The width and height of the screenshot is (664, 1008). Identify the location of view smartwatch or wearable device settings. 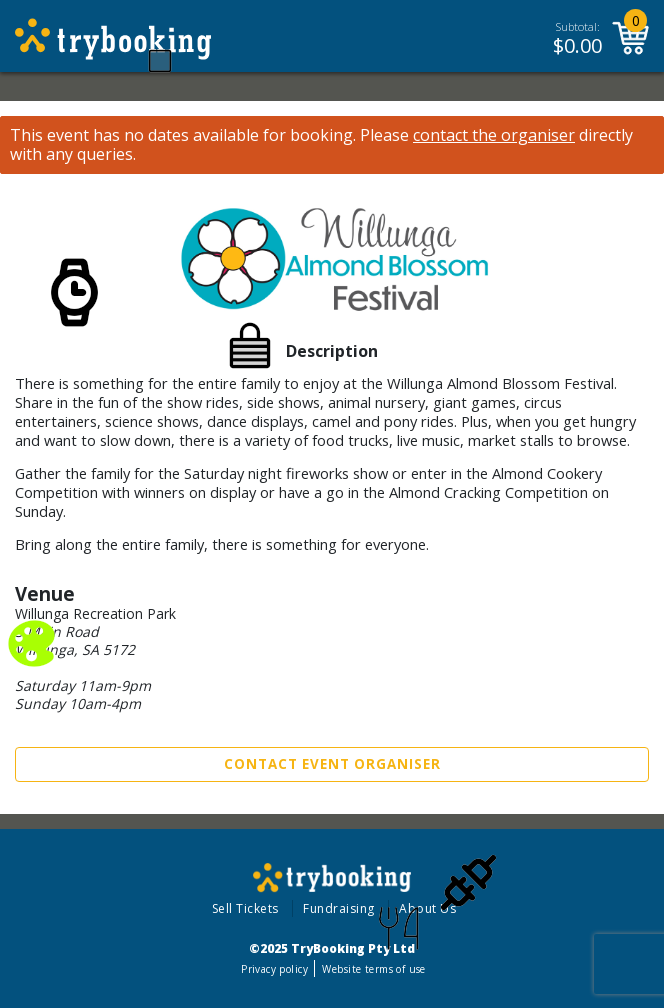
(74, 292).